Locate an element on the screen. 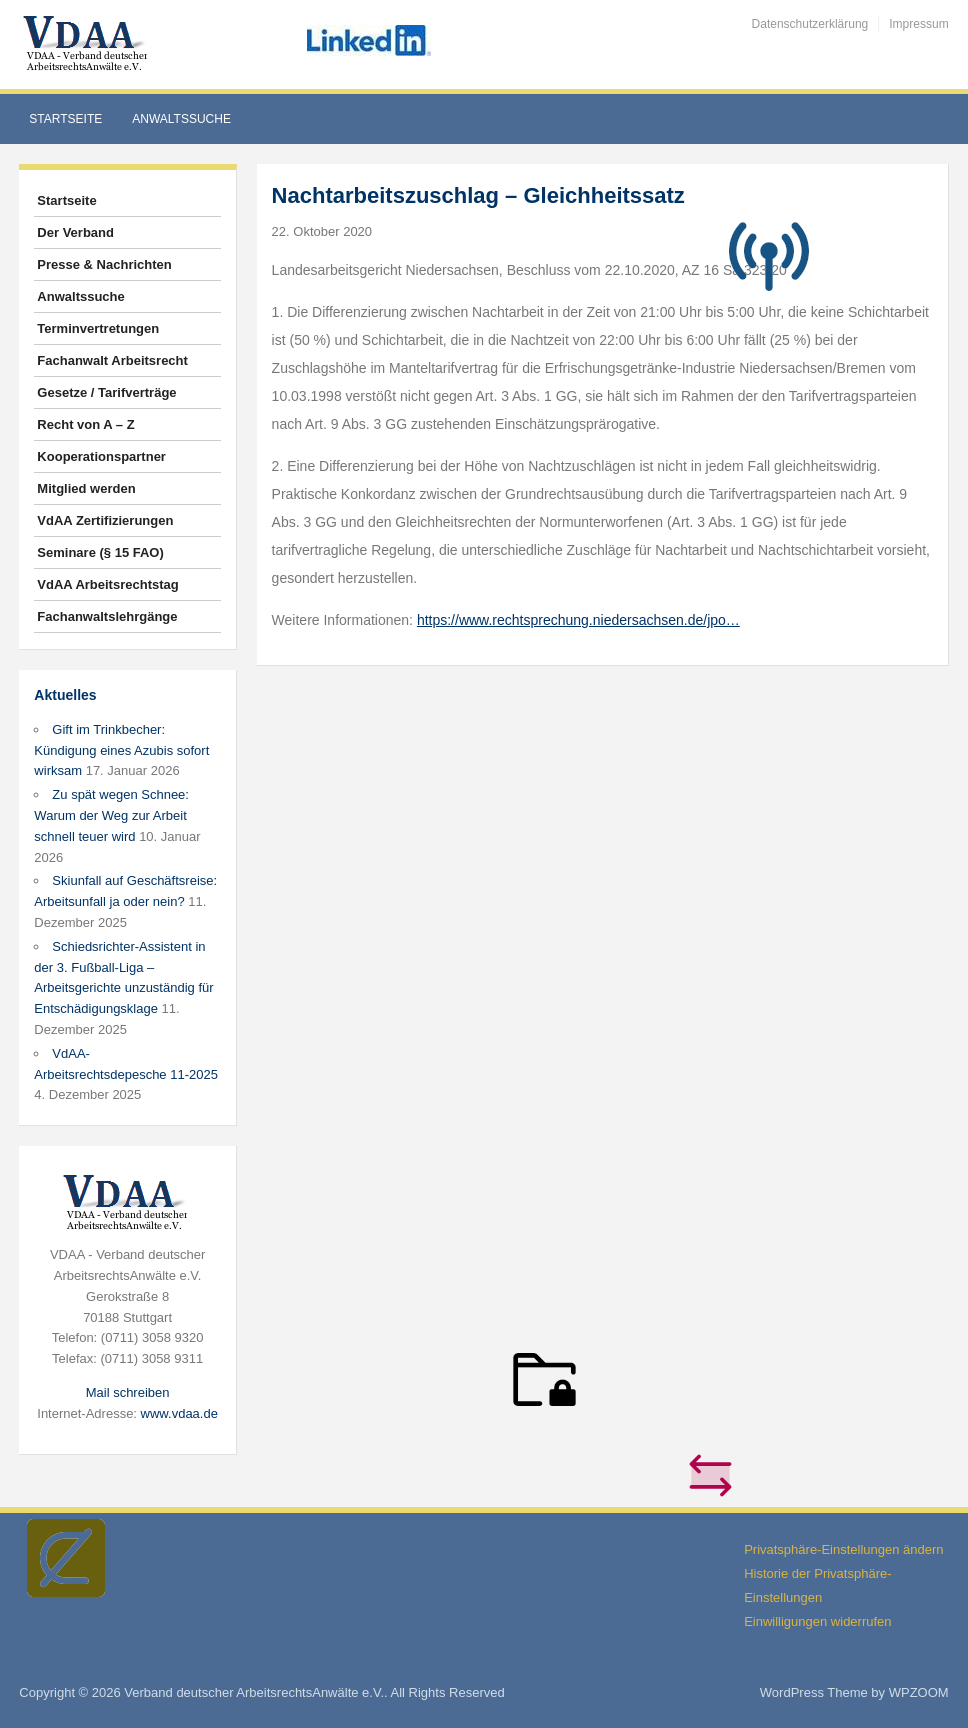 This screenshot has height=1728, width=968. indicates a "not subset of" mathematical relationship is located at coordinates (66, 1558).